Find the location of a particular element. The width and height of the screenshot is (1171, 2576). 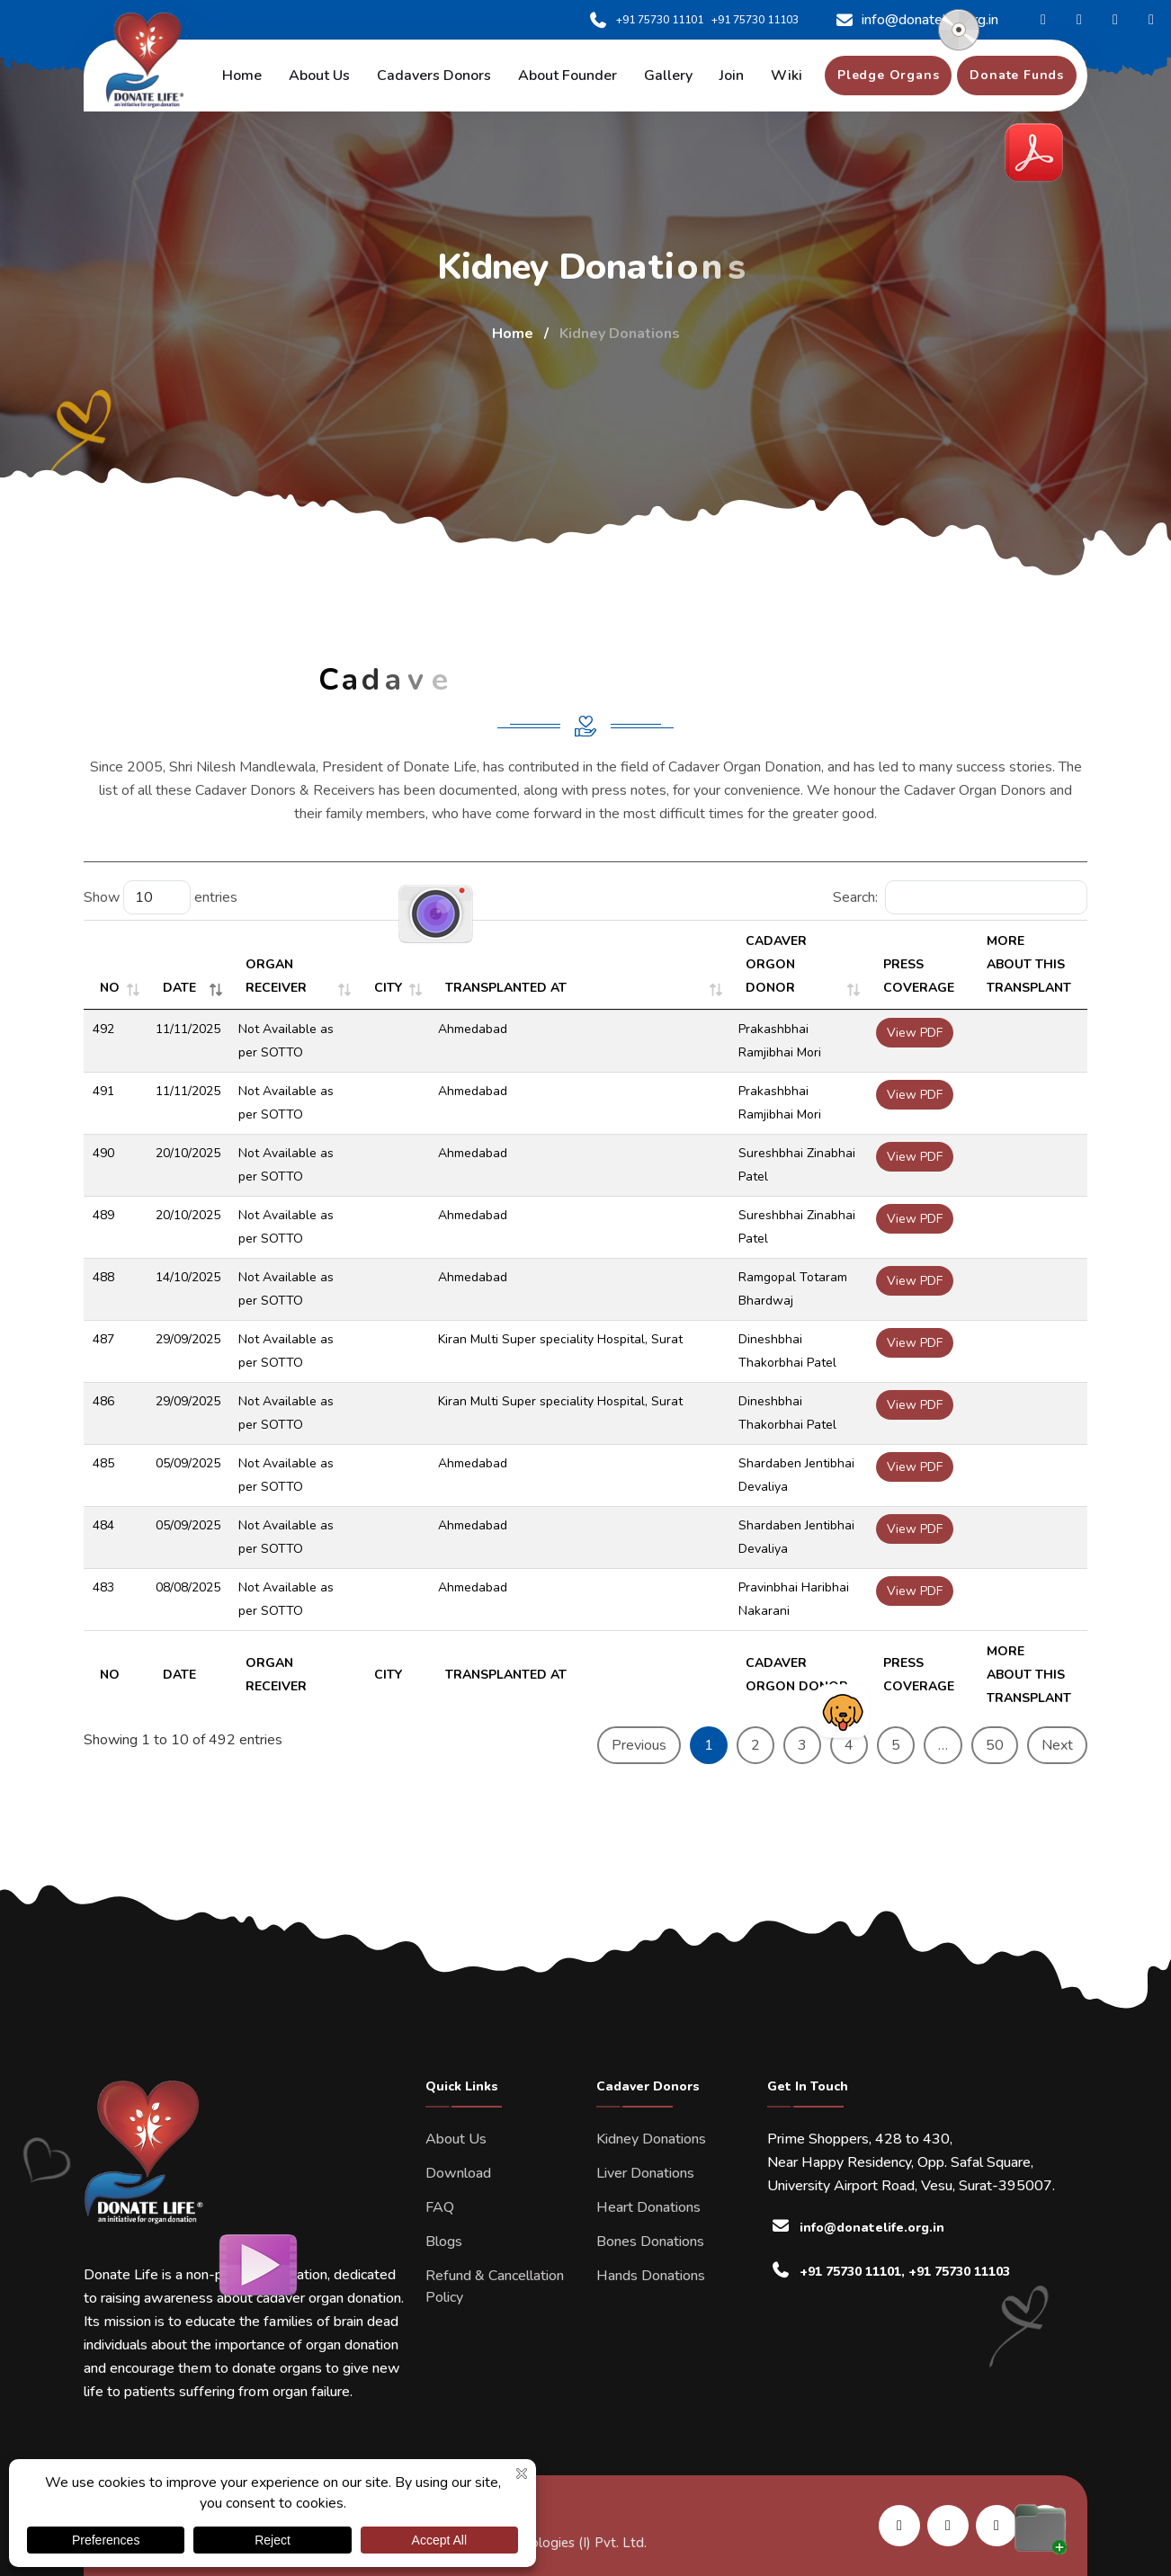

open webcamoid camera application is located at coordinates (435, 914).